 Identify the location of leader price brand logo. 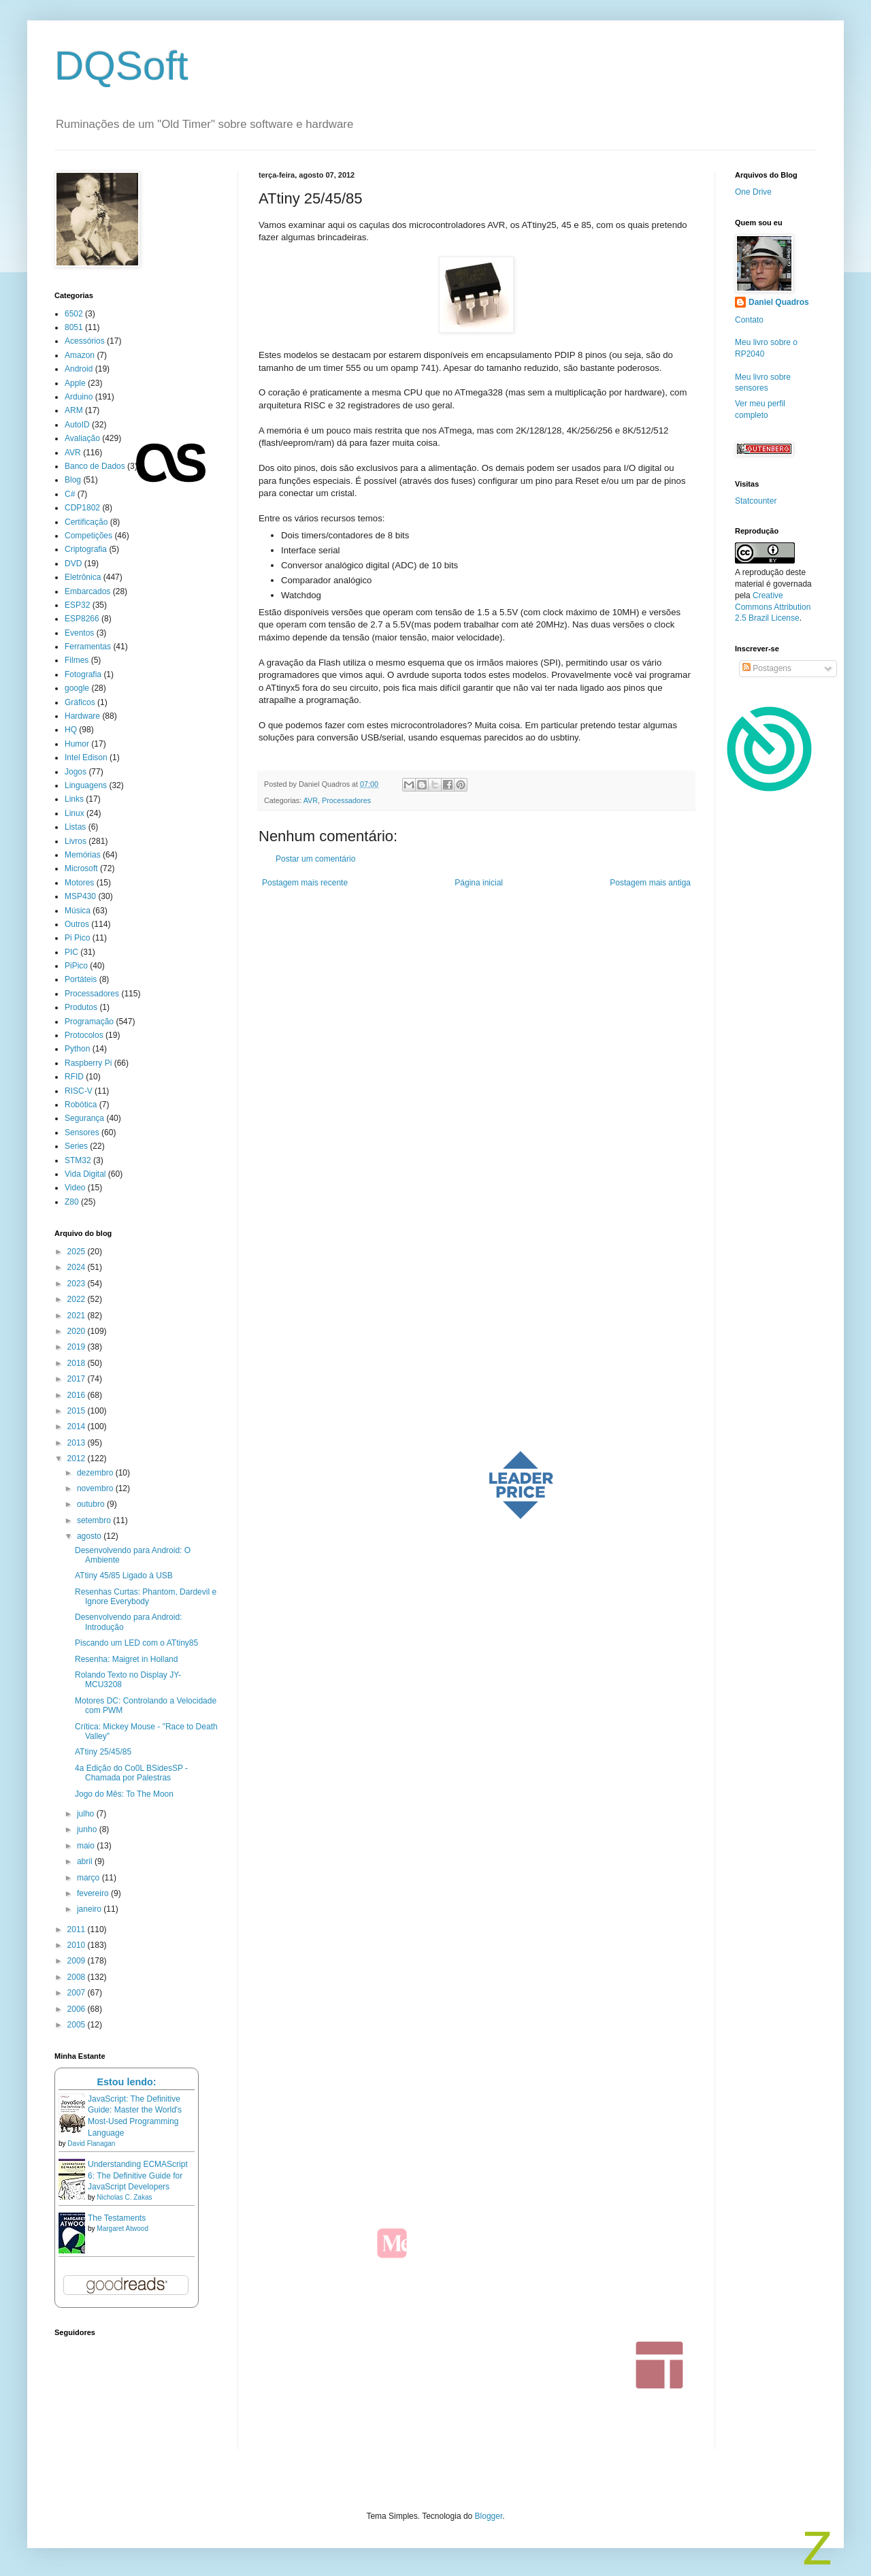
(521, 1485).